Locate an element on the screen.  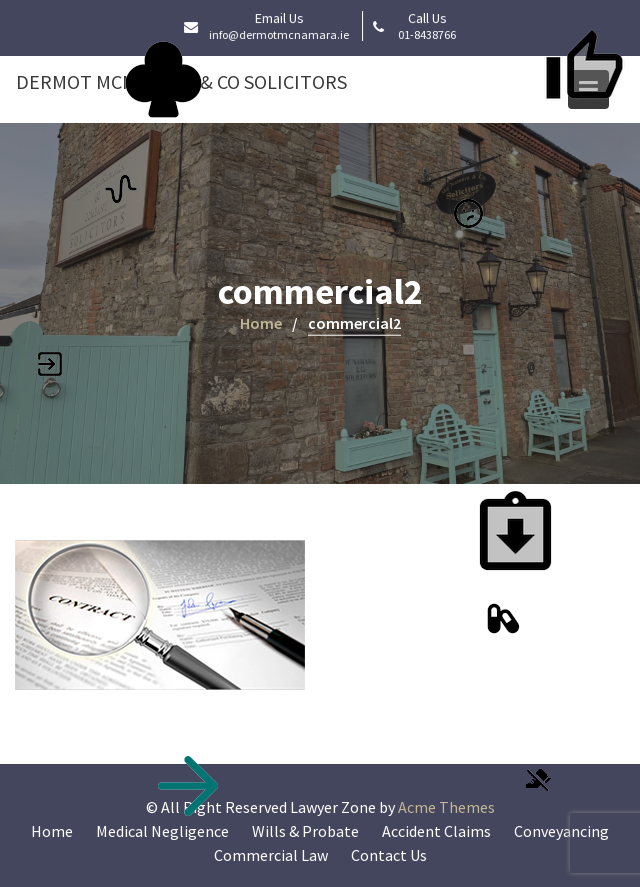
like or upvote content is located at coordinates (584, 67).